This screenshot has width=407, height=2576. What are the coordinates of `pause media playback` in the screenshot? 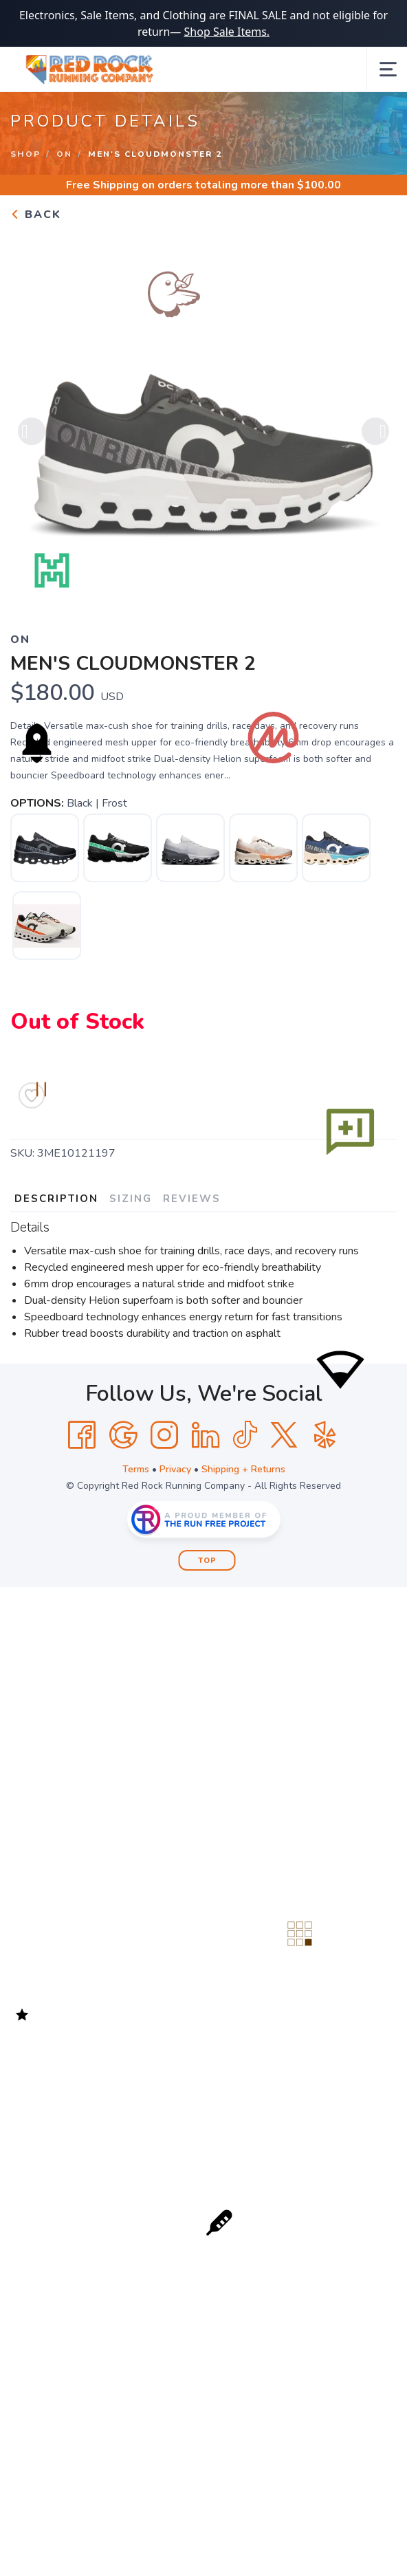 It's located at (41, 1089).